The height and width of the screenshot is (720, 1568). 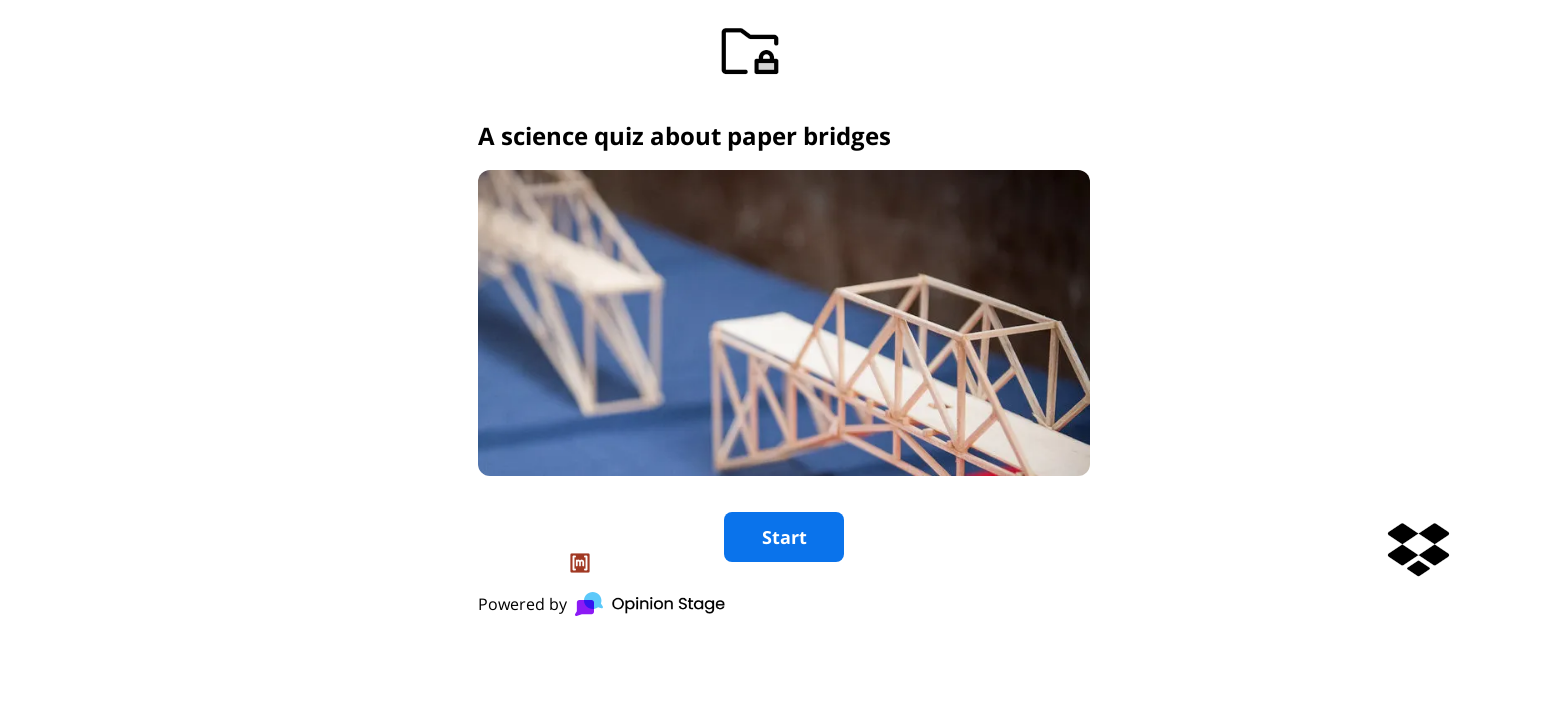 I want to click on open matrix messaging app, so click(x=580, y=563).